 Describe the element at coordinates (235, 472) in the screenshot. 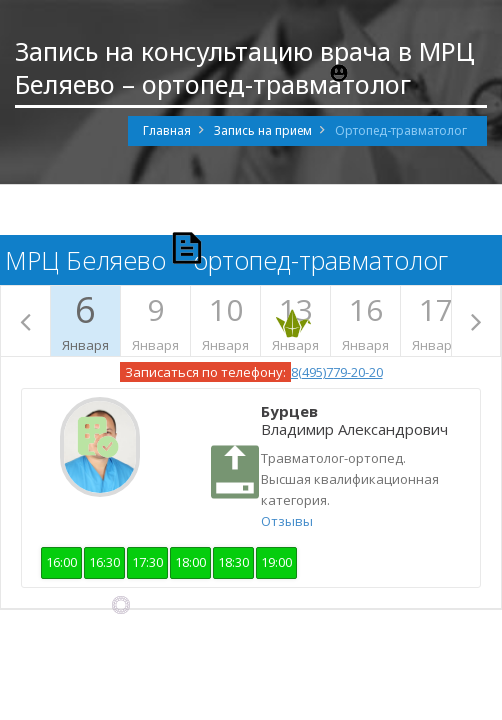

I see `uninstall an application` at that location.